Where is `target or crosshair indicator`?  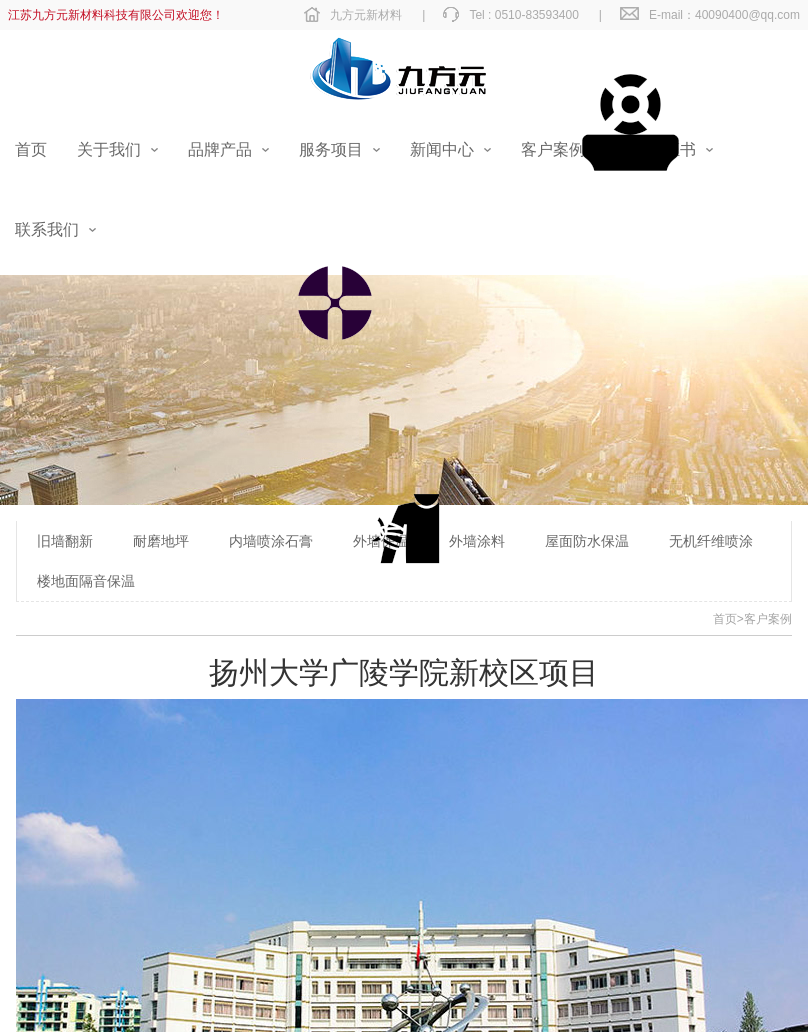 target or crosshair indicator is located at coordinates (335, 303).